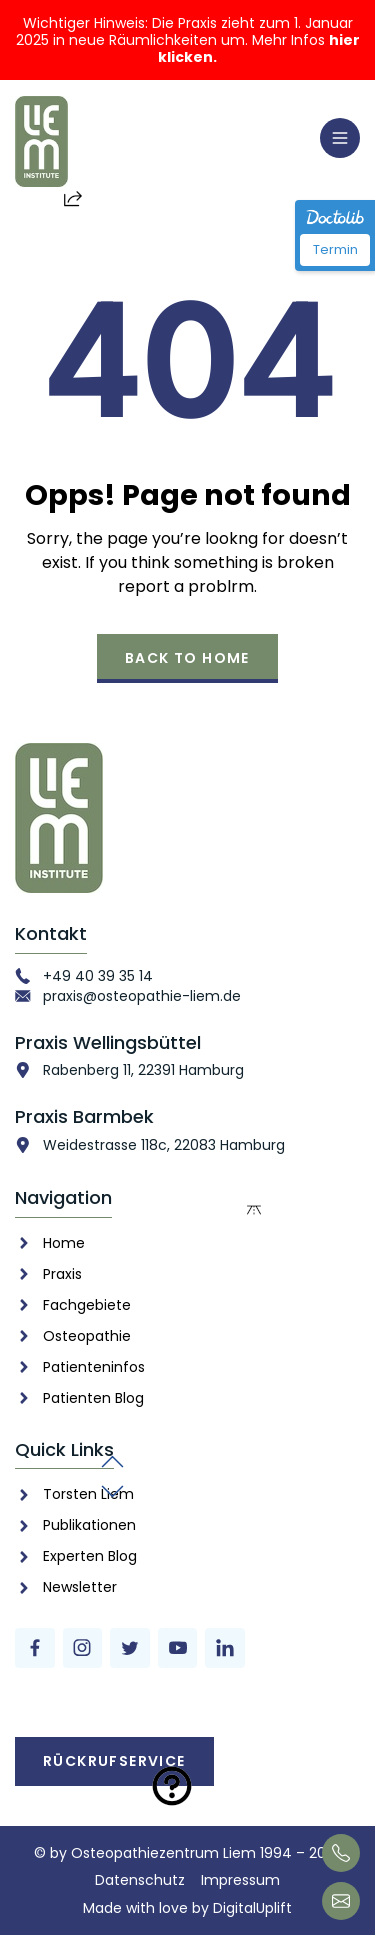 This screenshot has width=375, height=1935. I want to click on share this content, so click(73, 198).